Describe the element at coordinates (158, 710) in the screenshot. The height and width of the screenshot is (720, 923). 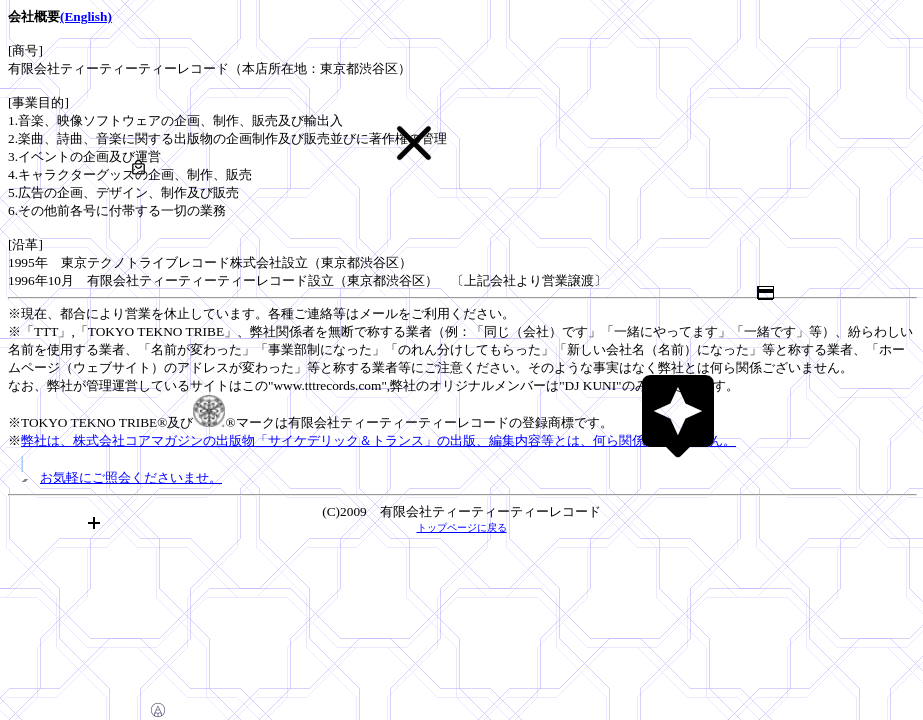
I see `edit or modify content` at that location.